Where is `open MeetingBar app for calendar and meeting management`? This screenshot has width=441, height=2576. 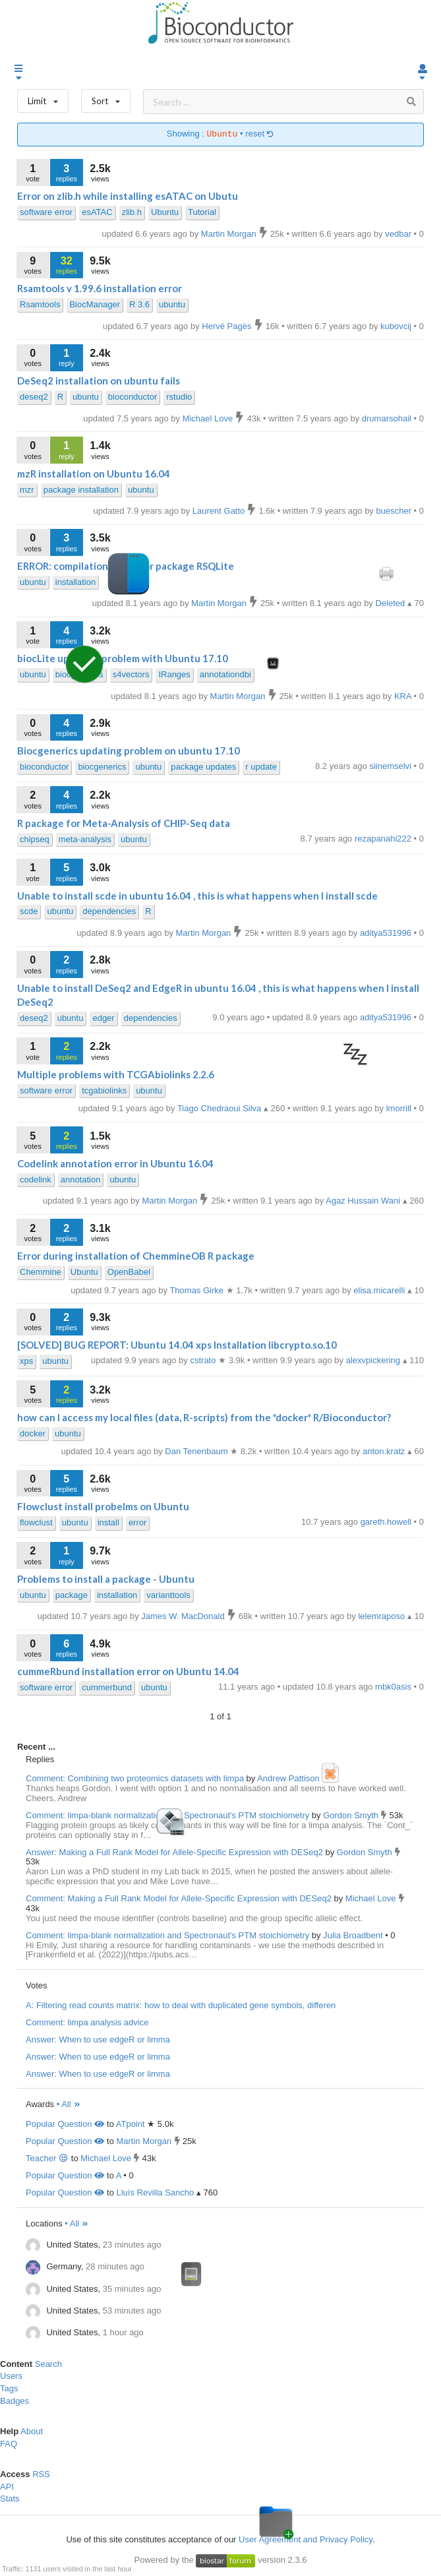 open MeetingBar app for calendar and meeting management is located at coordinates (273, 663).